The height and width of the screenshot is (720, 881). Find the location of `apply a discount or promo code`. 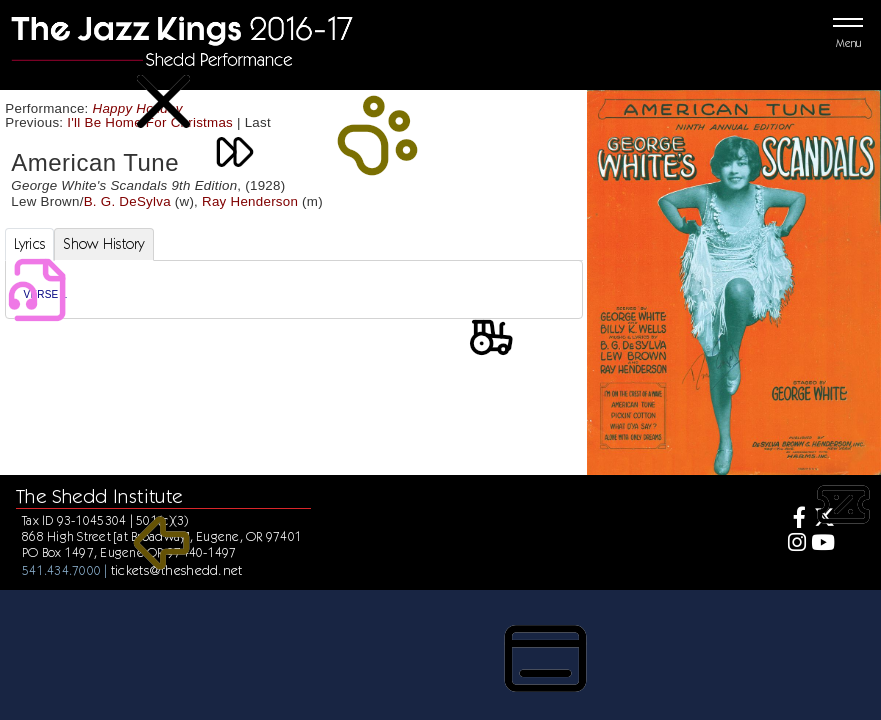

apply a discount or promo code is located at coordinates (843, 504).